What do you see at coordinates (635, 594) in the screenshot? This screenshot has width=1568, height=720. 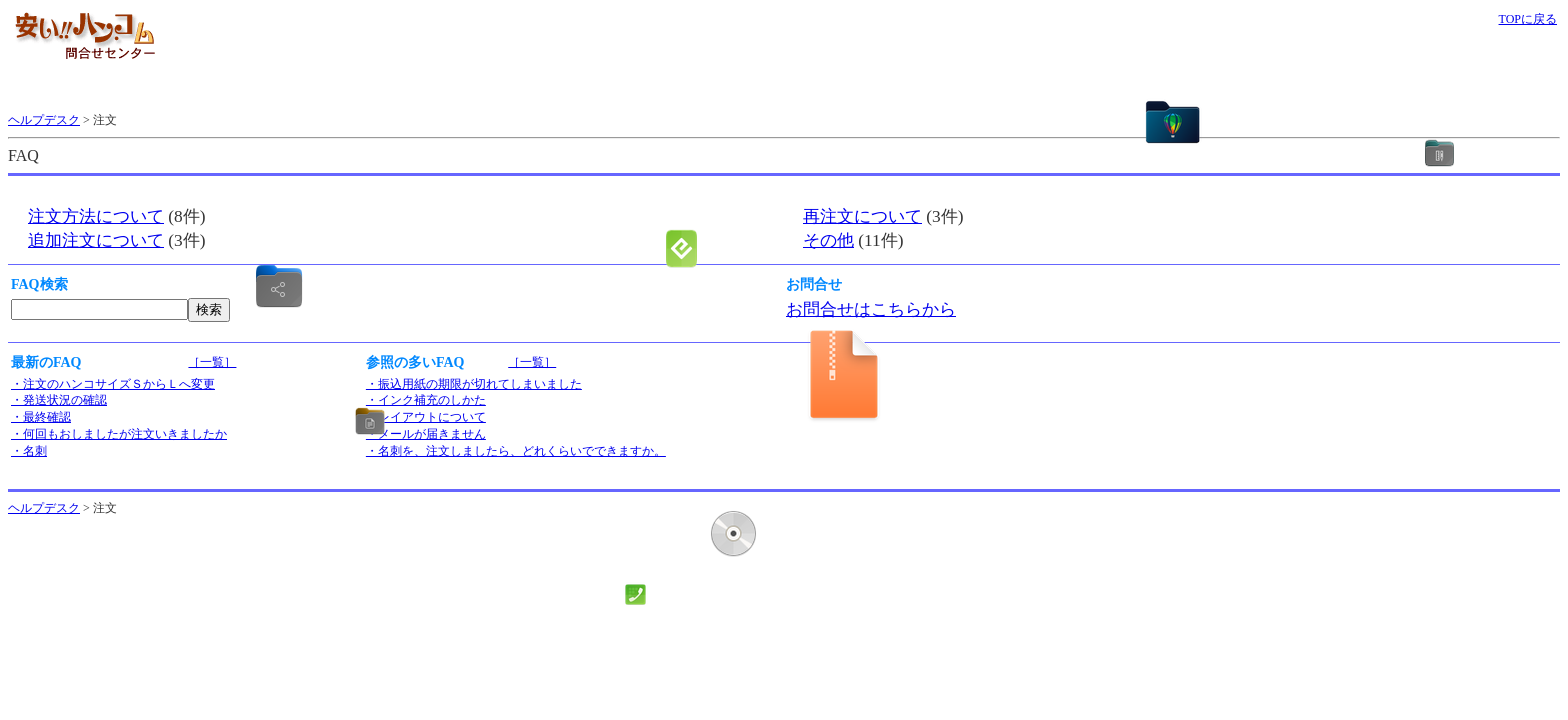 I see `open the phone or calls app` at bounding box center [635, 594].